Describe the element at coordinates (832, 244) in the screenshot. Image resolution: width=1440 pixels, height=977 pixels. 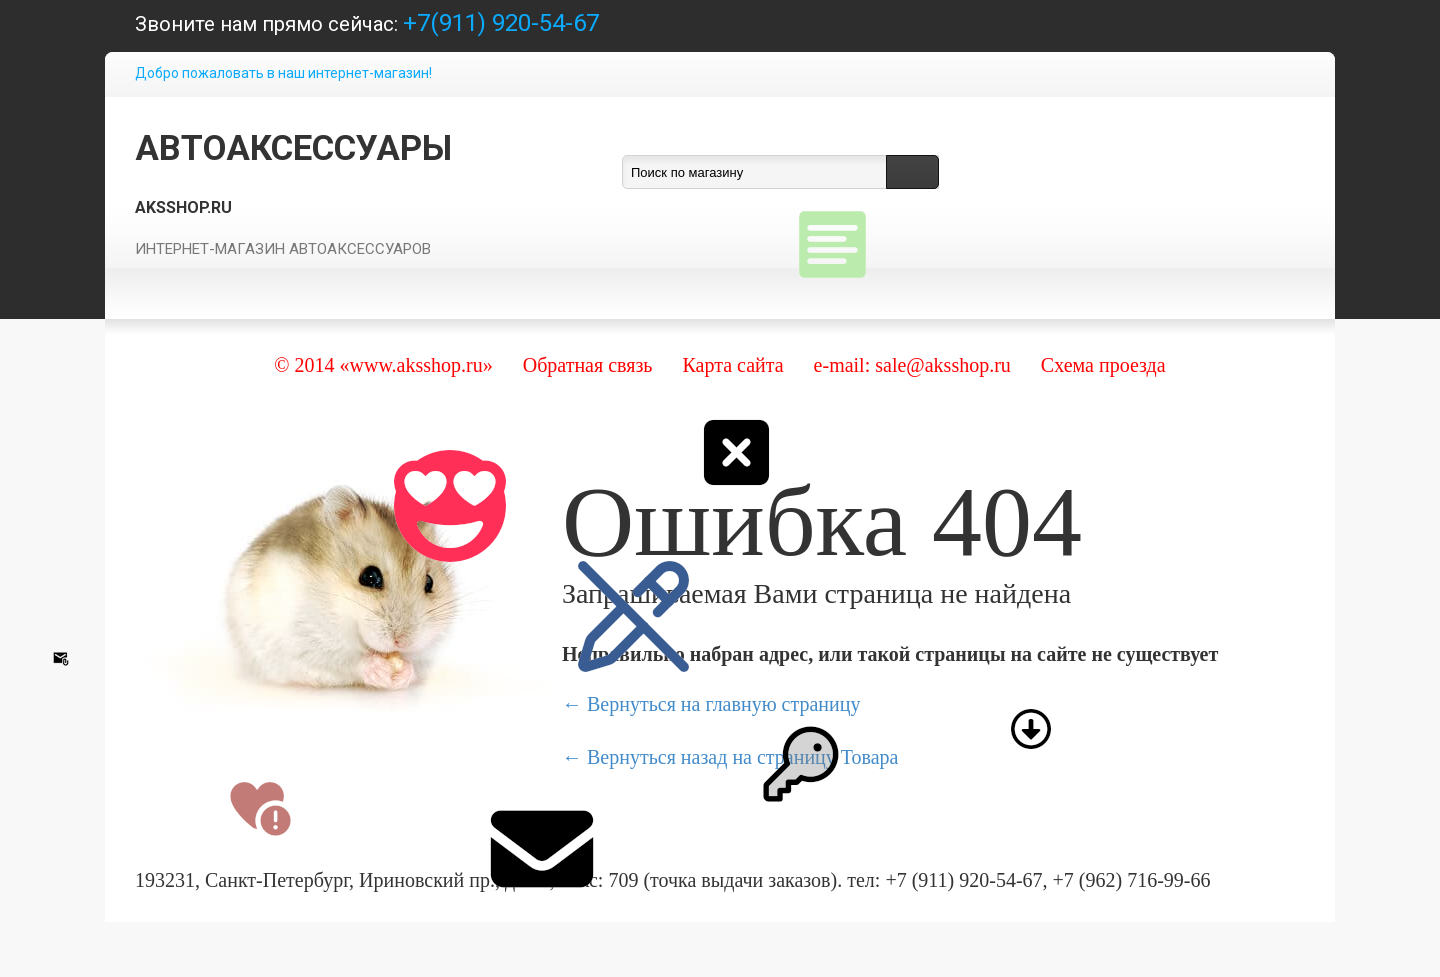
I see `align text to the left` at that location.